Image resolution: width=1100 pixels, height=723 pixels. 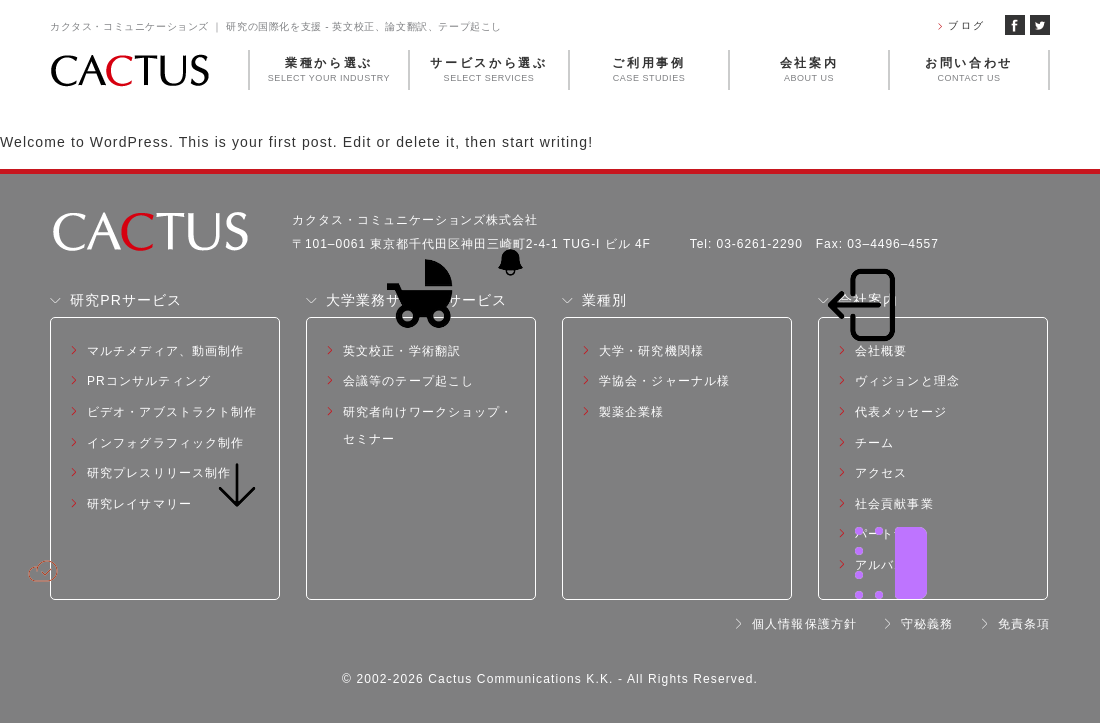 What do you see at coordinates (237, 485) in the screenshot?
I see `scroll down or view more content` at bounding box center [237, 485].